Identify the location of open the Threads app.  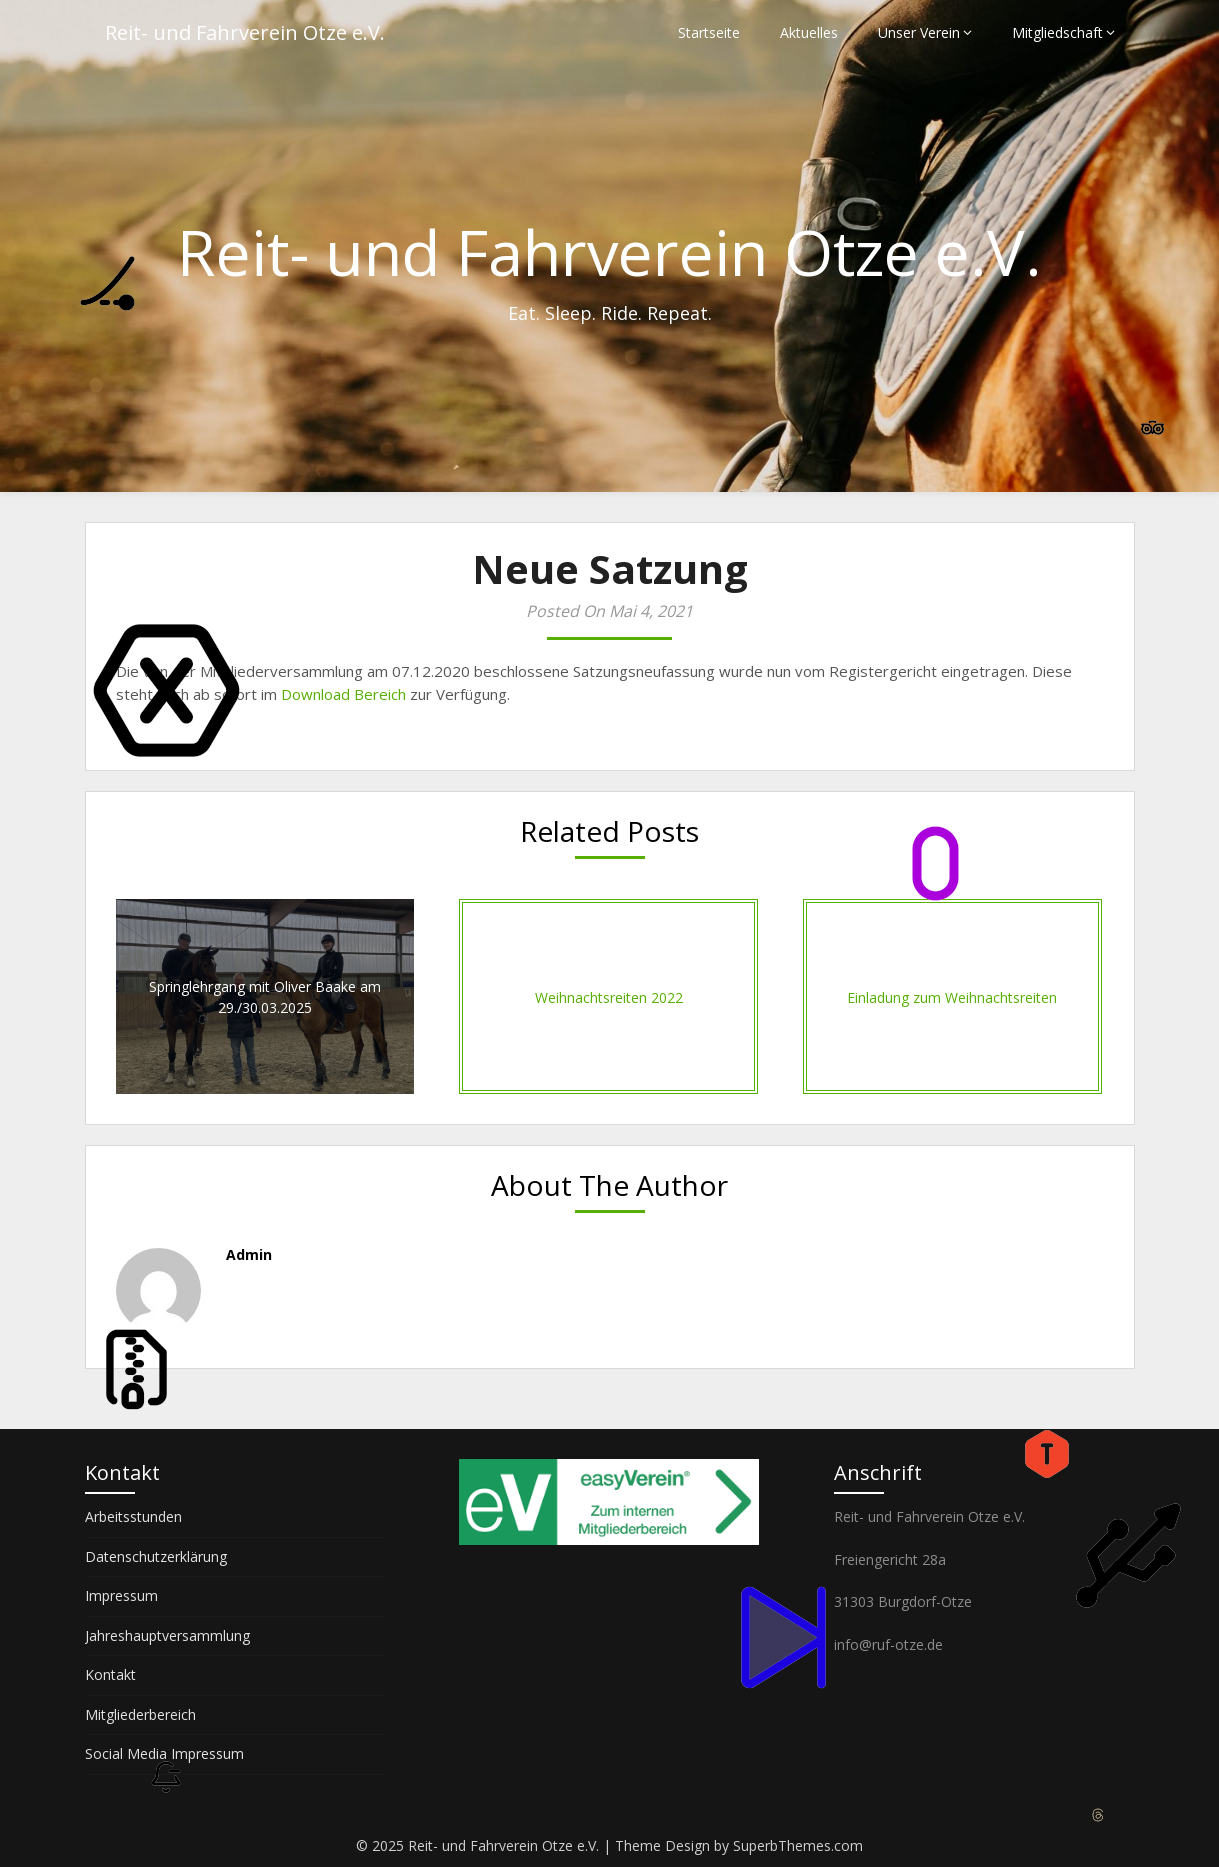
(1098, 1815).